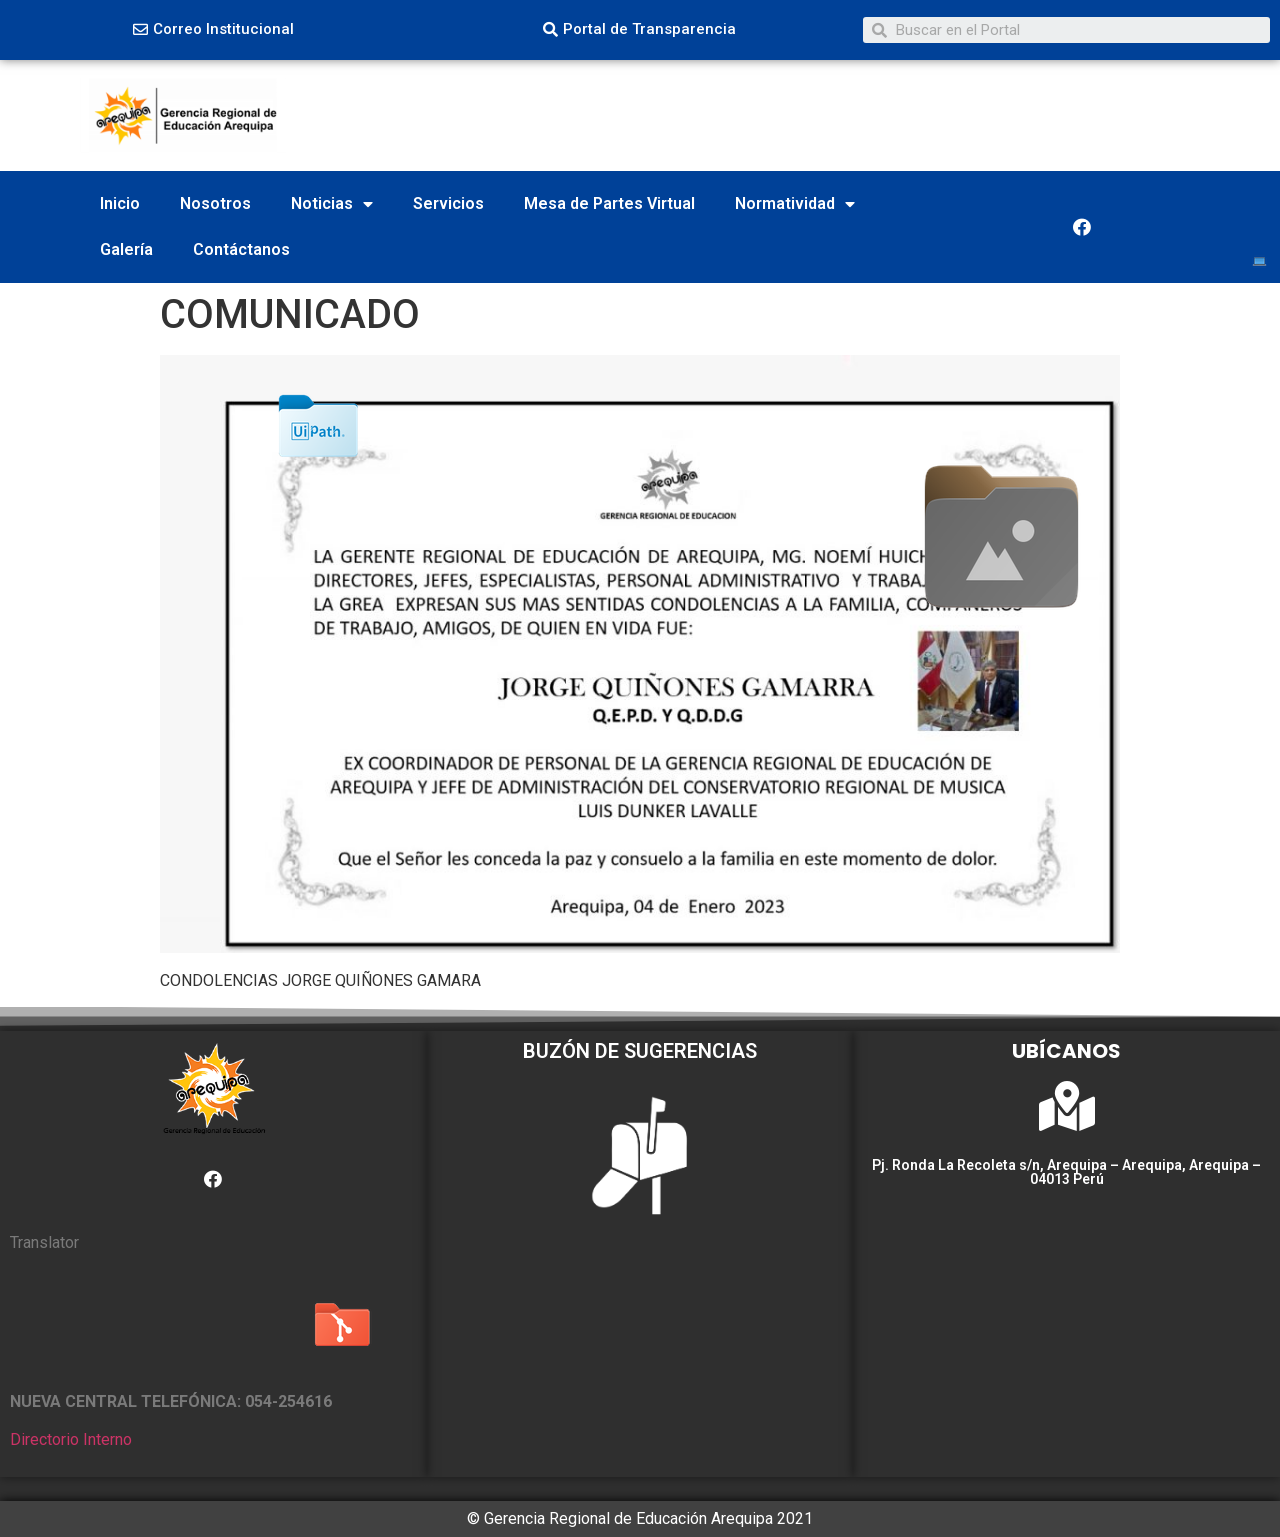  I want to click on open git repository folder, so click(342, 1326).